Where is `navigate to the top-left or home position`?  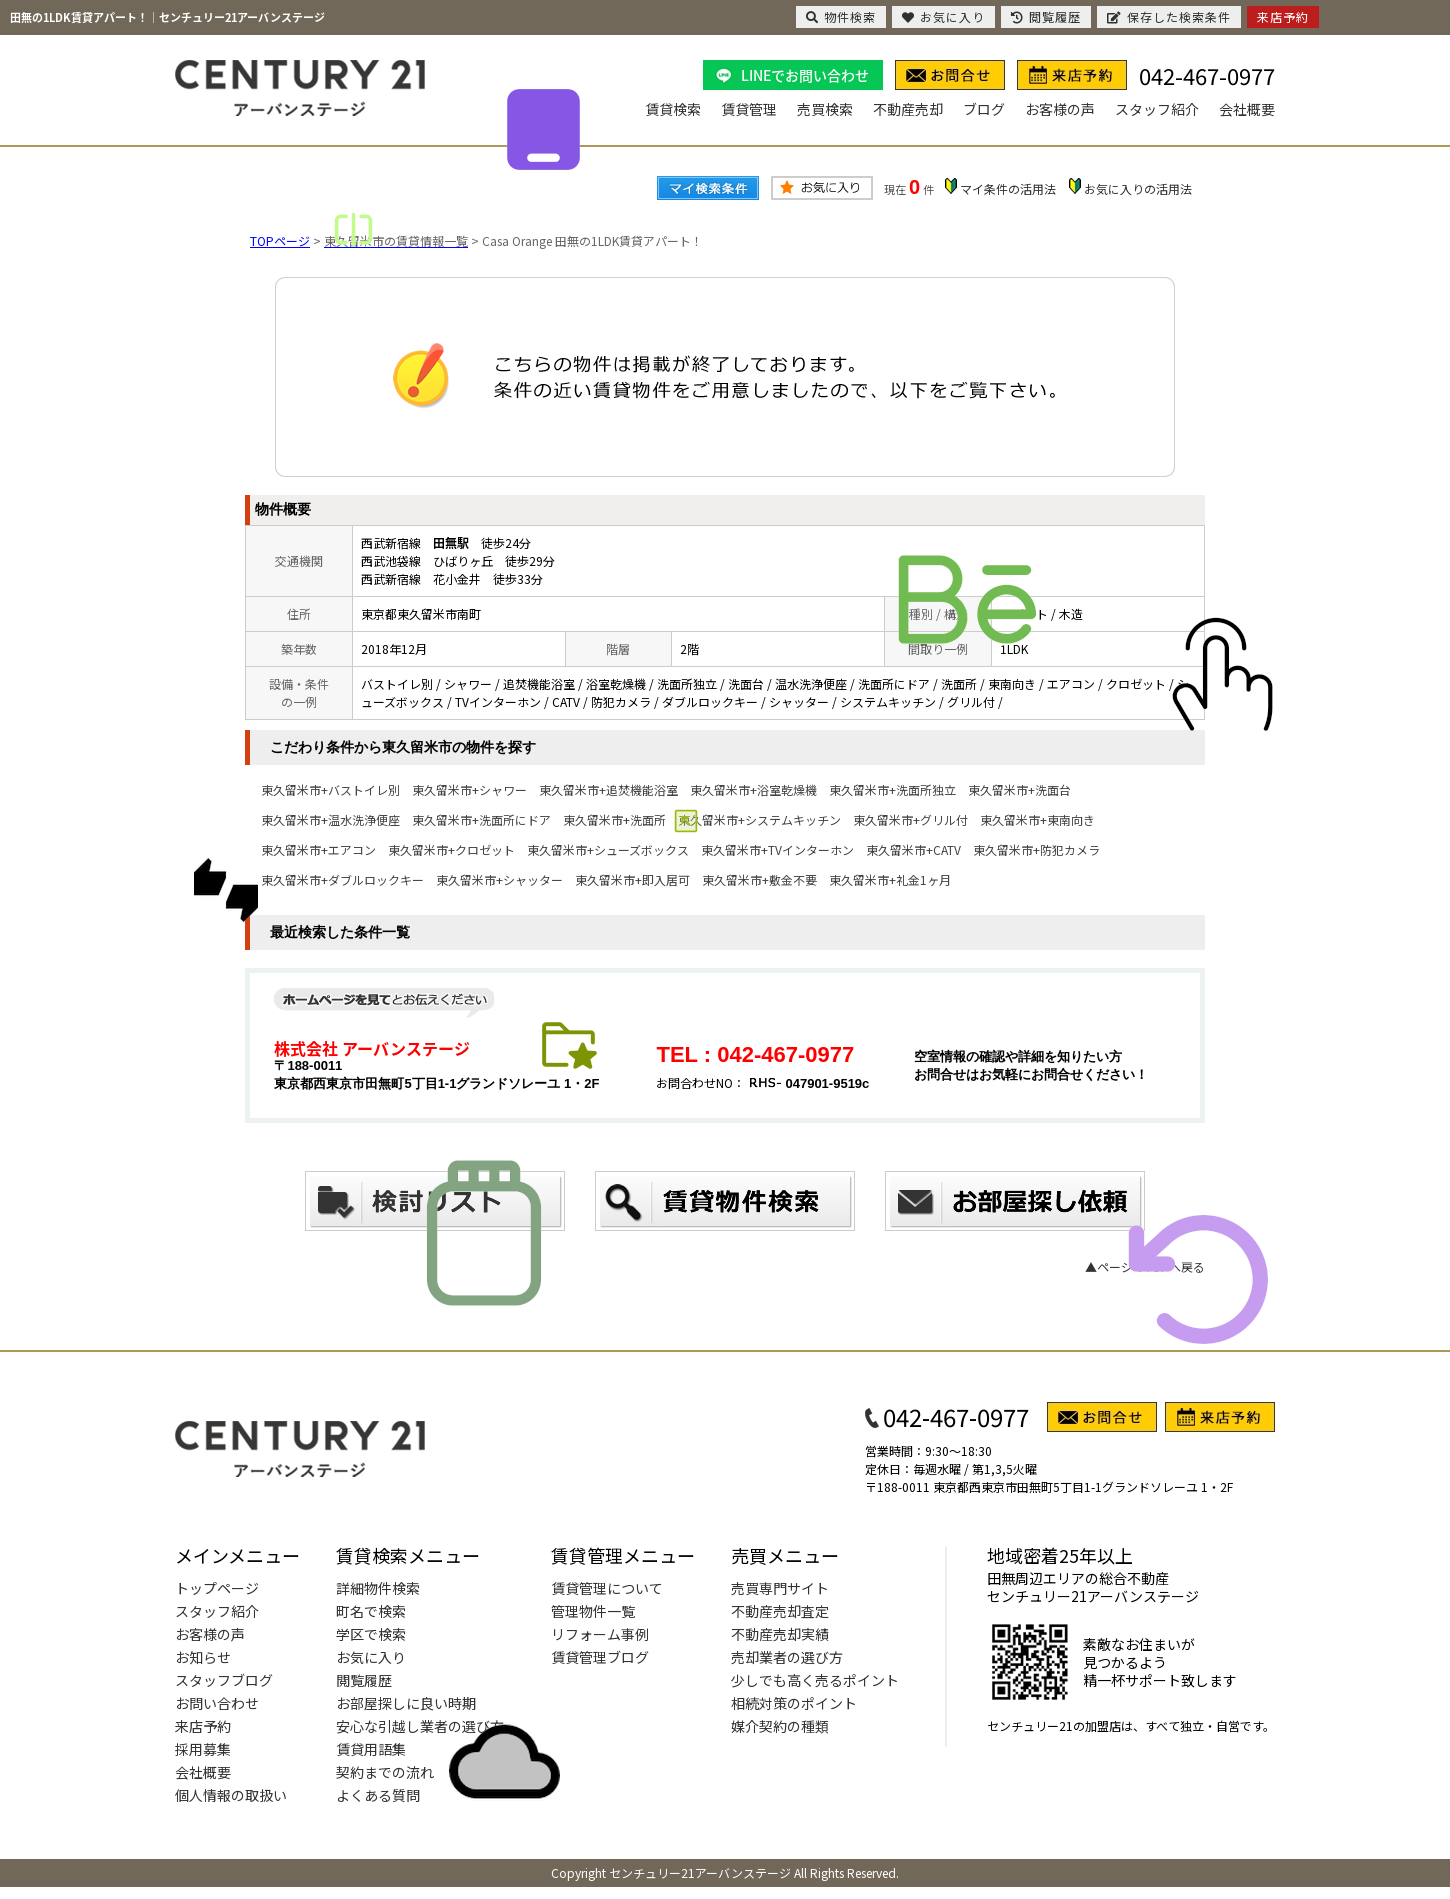 navigate to the top-left or home position is located at coordinates (686, 821).